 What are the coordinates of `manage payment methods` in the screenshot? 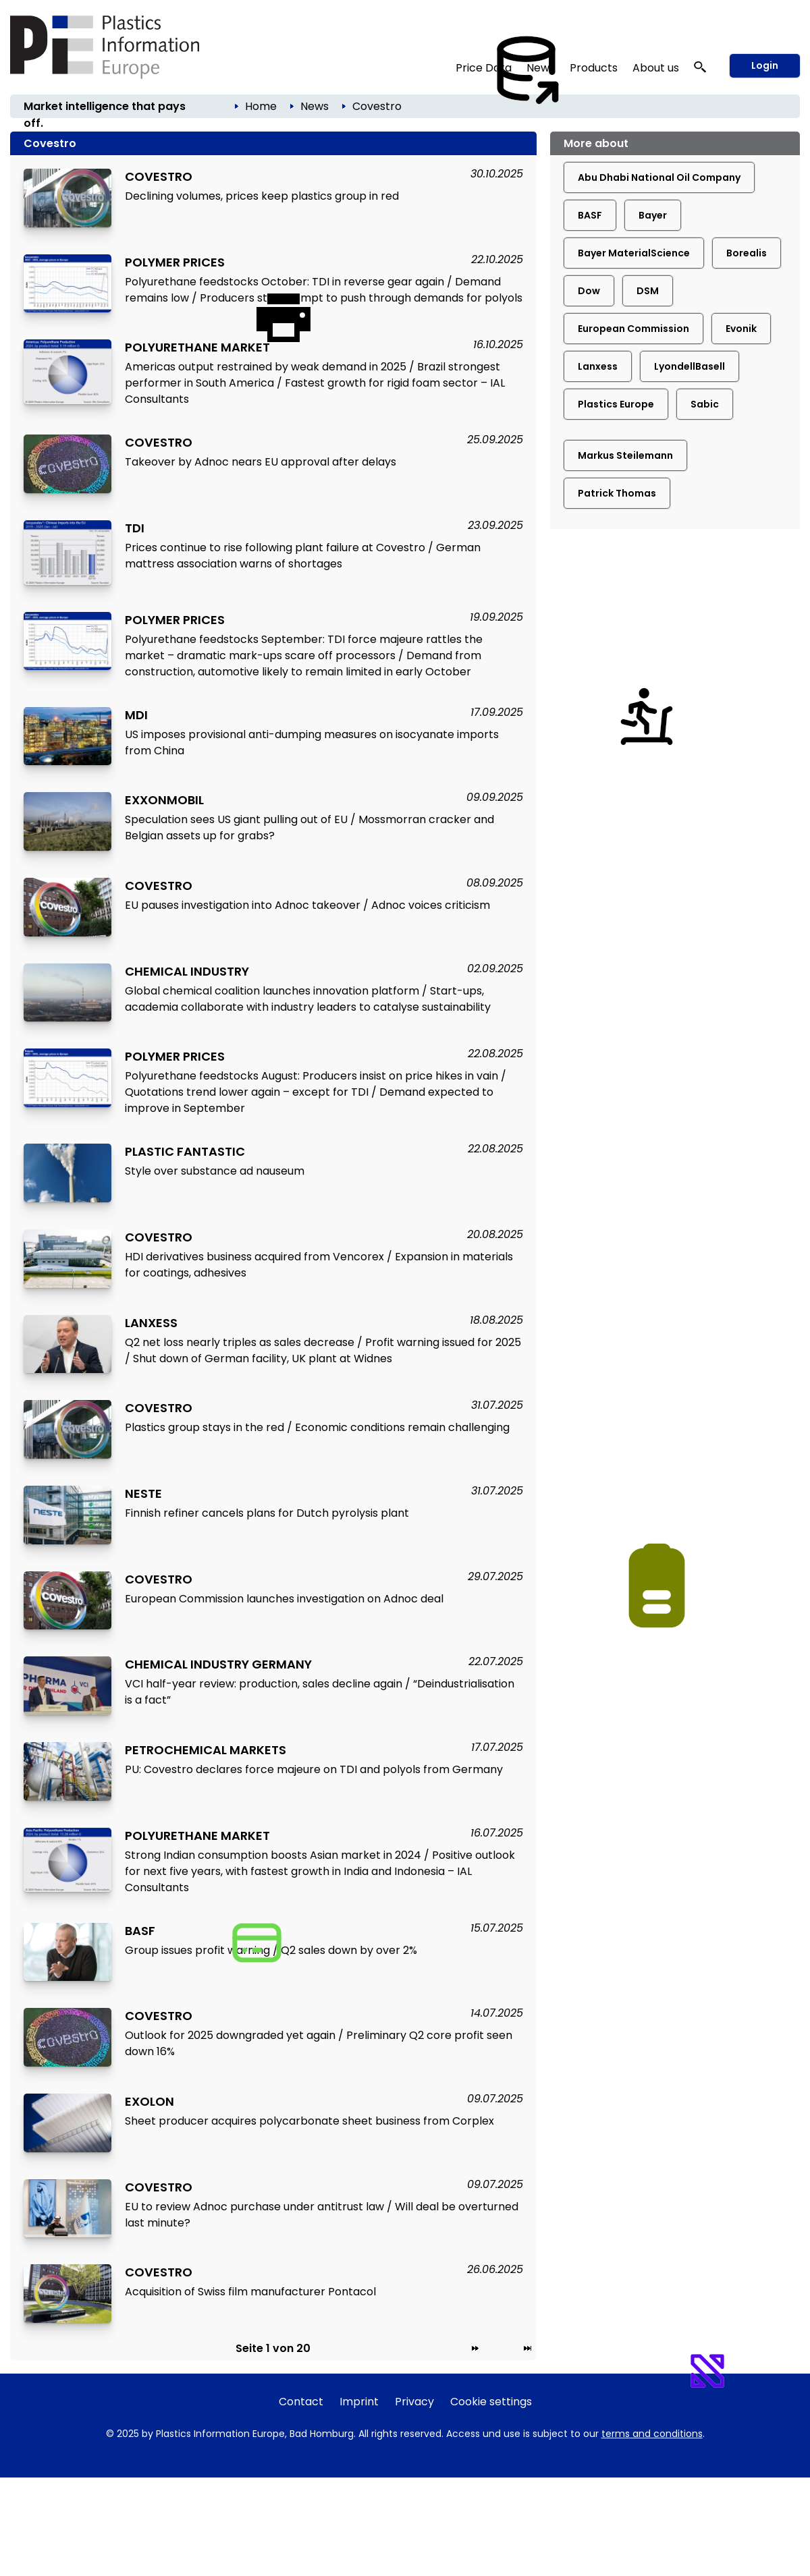 It's located at (256, 1942).